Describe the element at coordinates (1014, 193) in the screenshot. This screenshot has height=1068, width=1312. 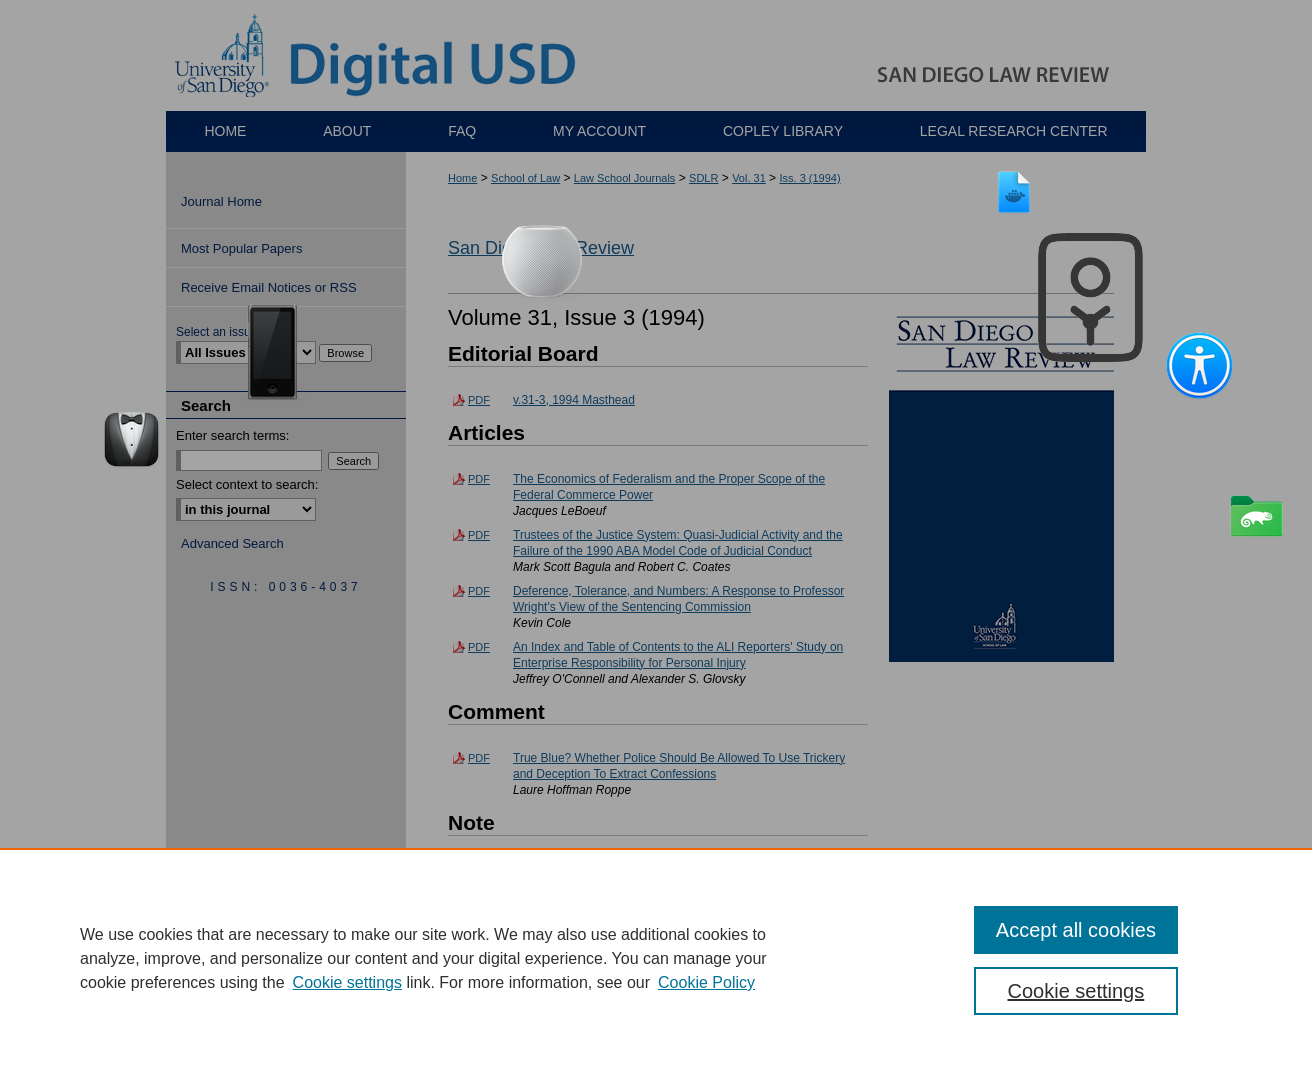
I see `a dockerfile or docker configuration file` at that location.